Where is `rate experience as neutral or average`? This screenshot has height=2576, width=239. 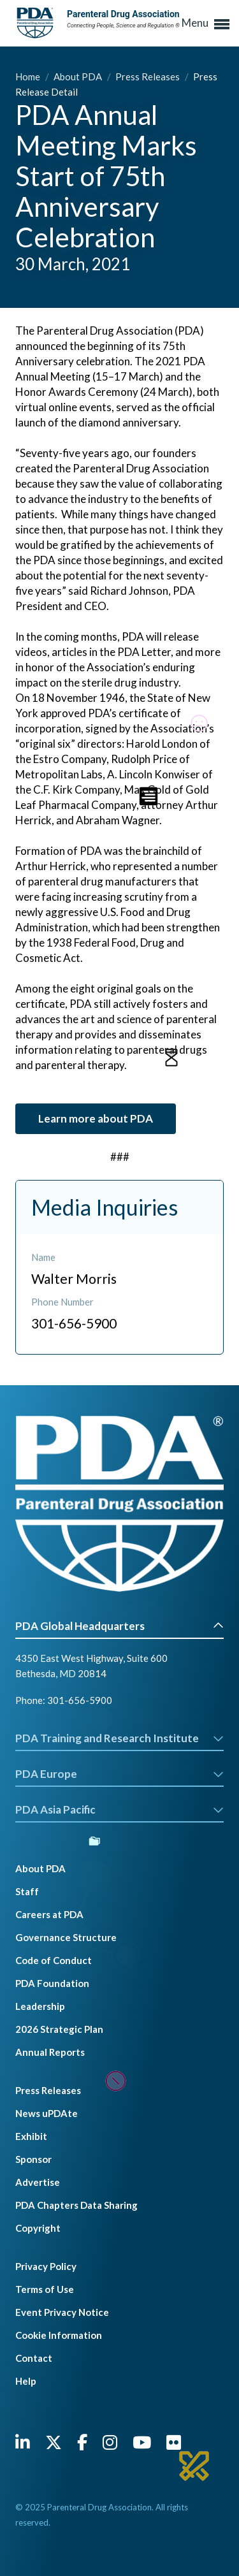
rate experience as neutral or average is located at coordinates (199, 723).